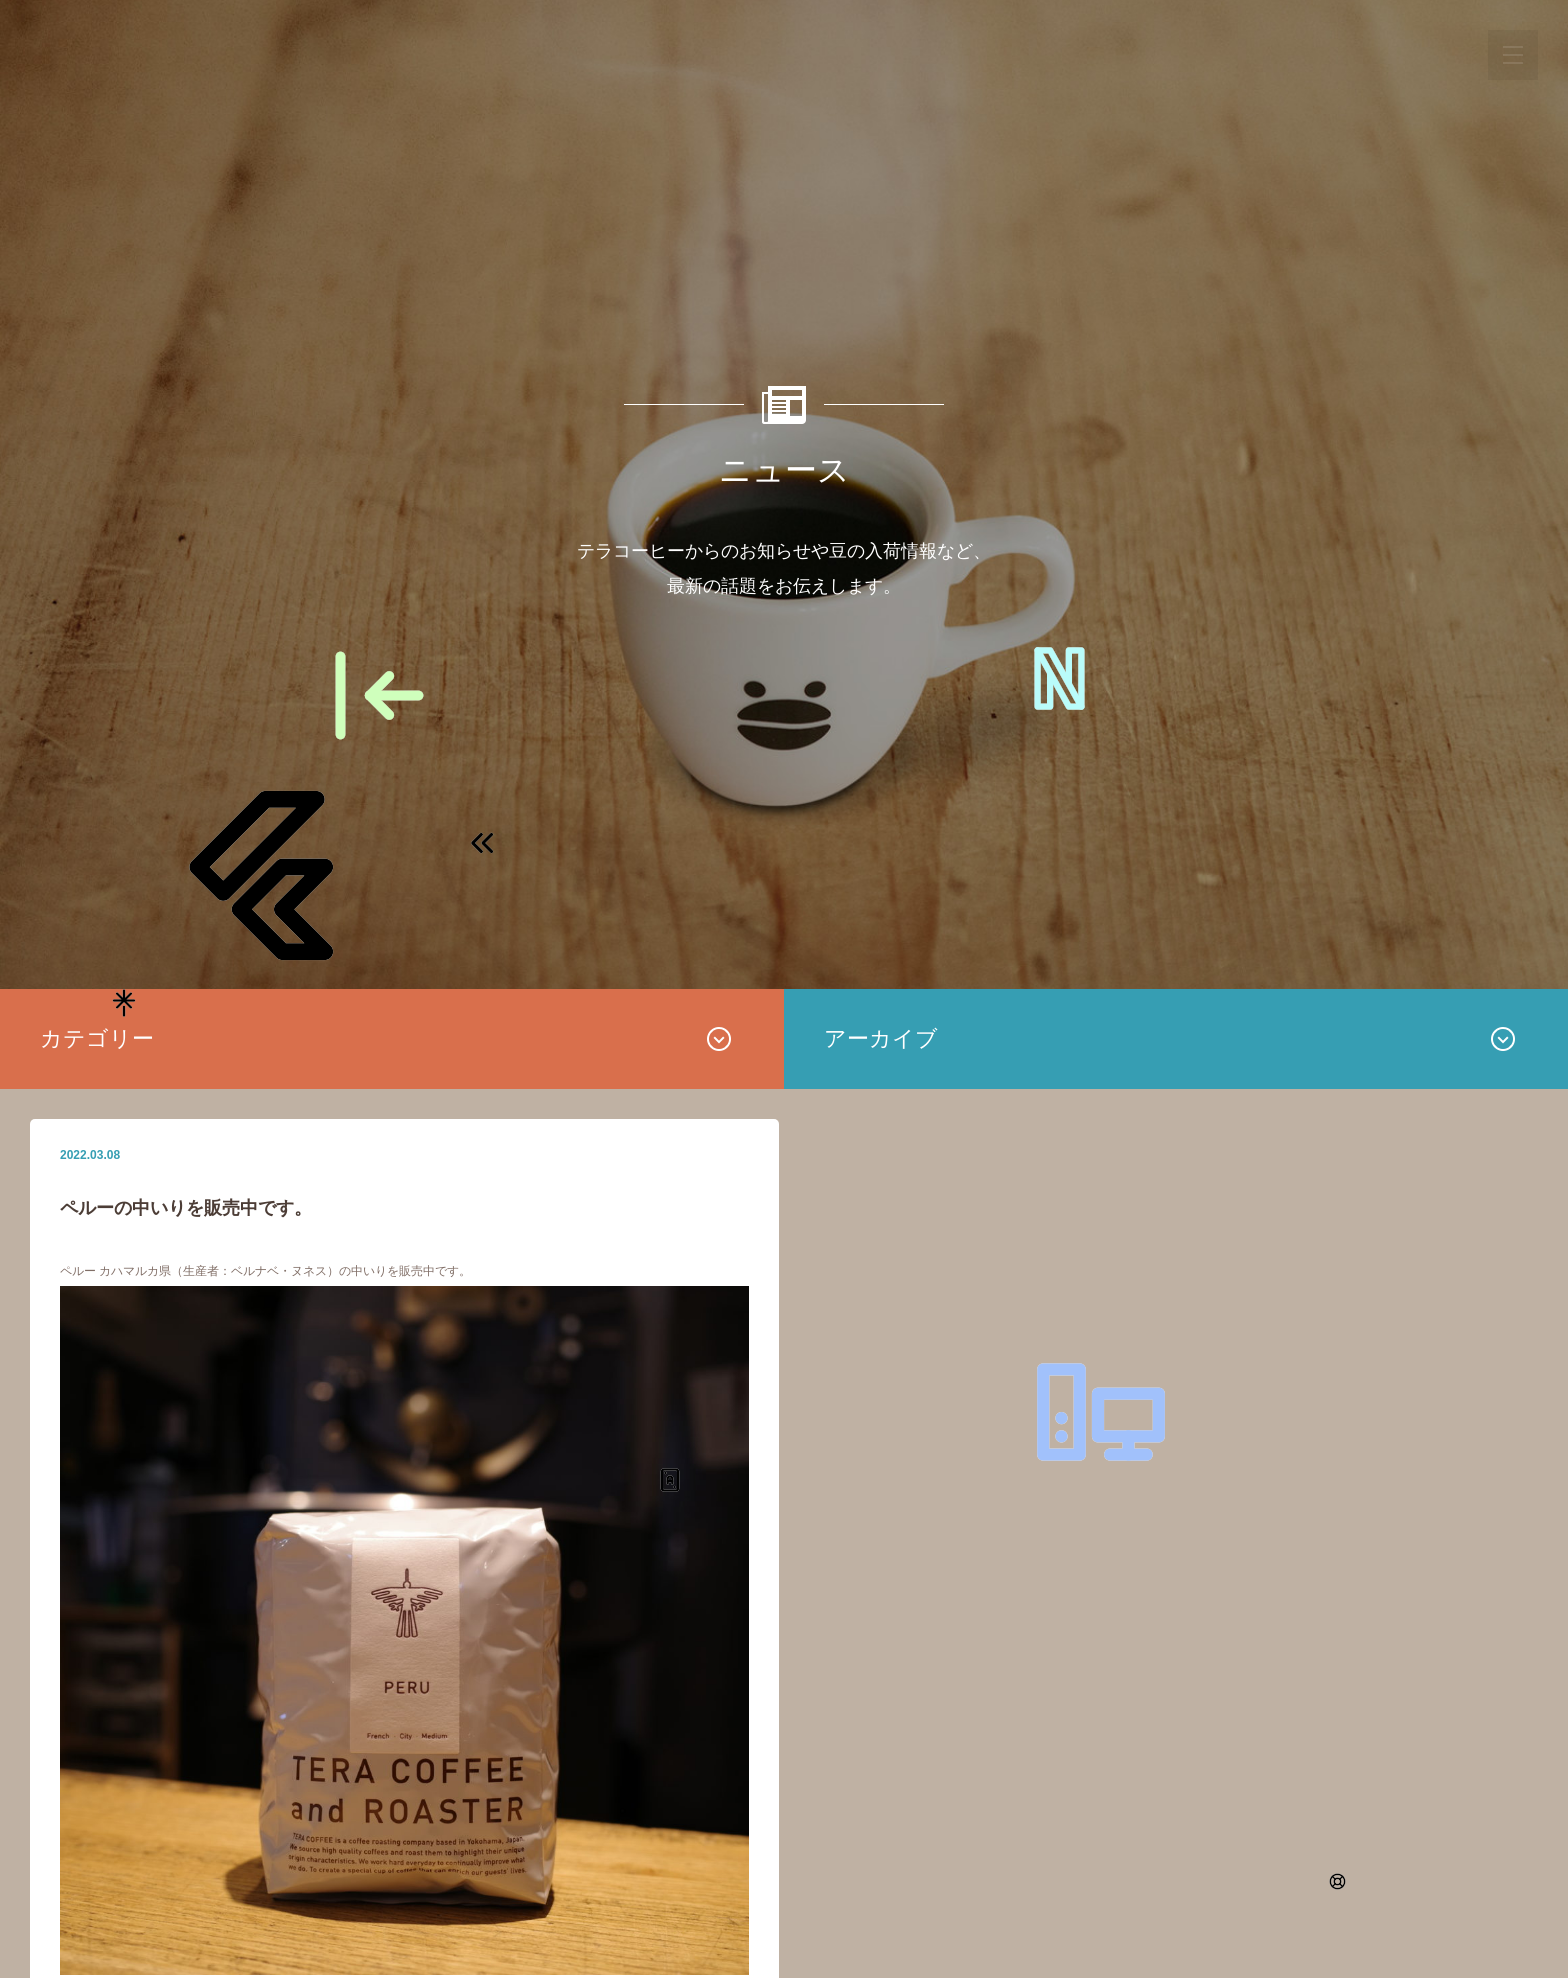 This screenshot has height=1978, width=1568. Describe the element at coordinates (483, 843) in the screenshot. I see `go back to the beginning` at that location.